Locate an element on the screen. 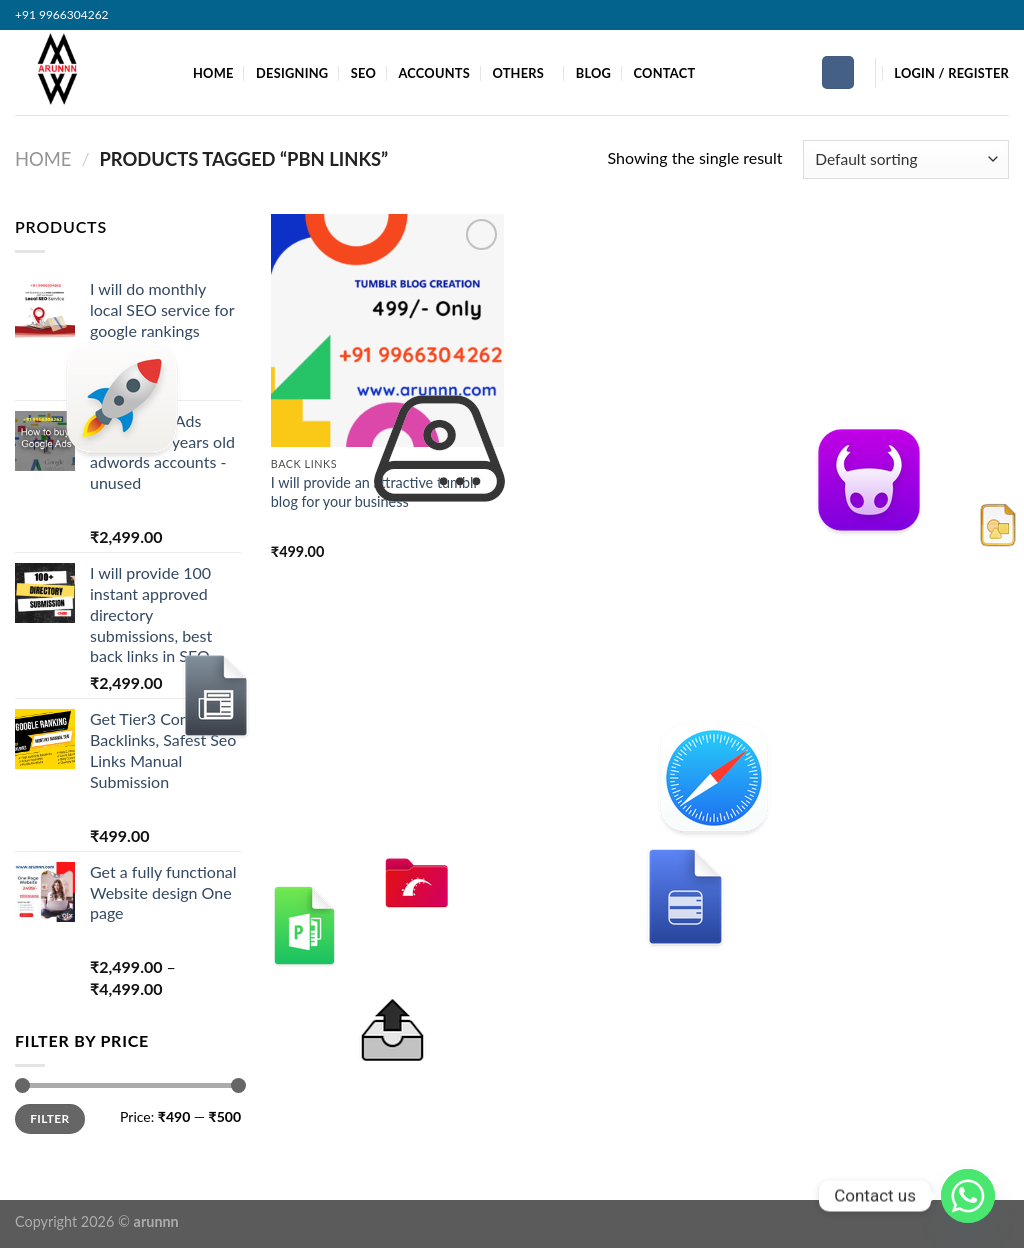 Image resolution: width=1024 pixels, height=1248 pixels. indicates a firewire-connected hard drive is located at coordinates (439, 444).